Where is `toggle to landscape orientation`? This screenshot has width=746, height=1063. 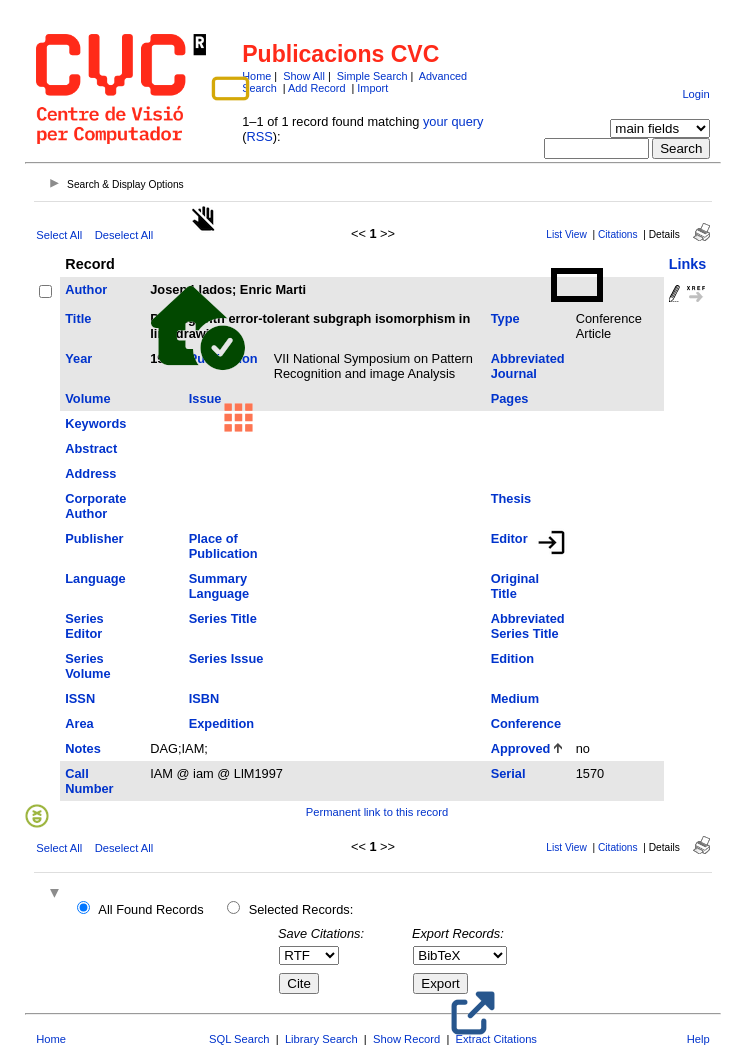
toggle to landscape orientation is located at coordinates (230, 88).